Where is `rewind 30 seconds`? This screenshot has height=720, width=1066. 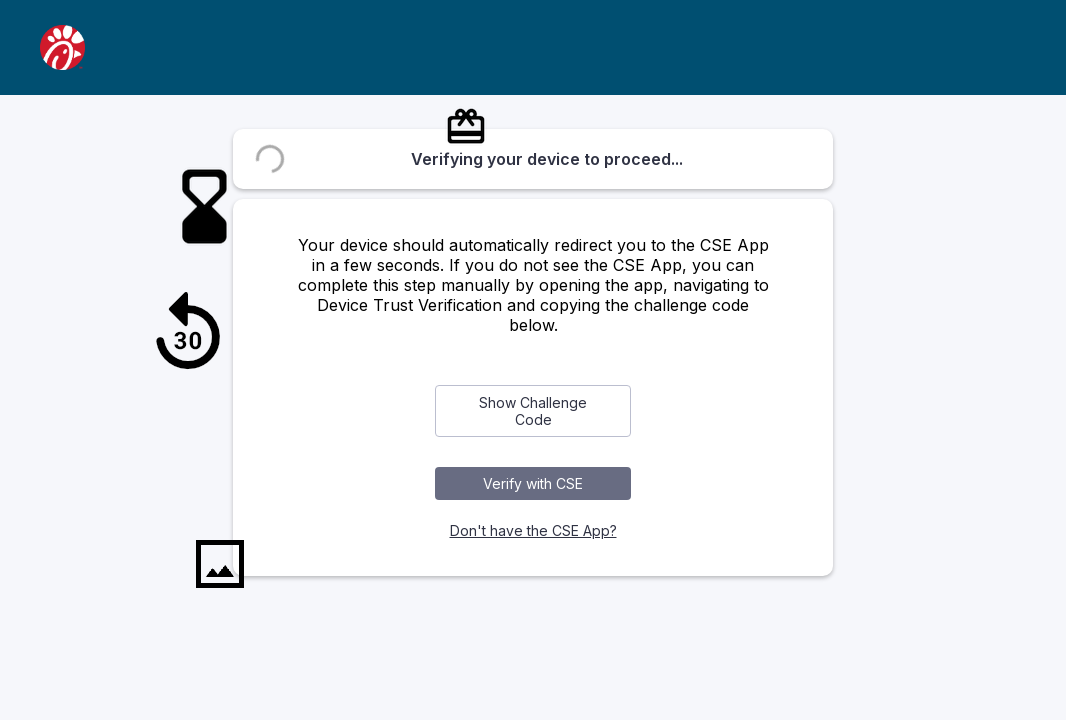
rewind 30 seconds is located at coordinates (188, 333).